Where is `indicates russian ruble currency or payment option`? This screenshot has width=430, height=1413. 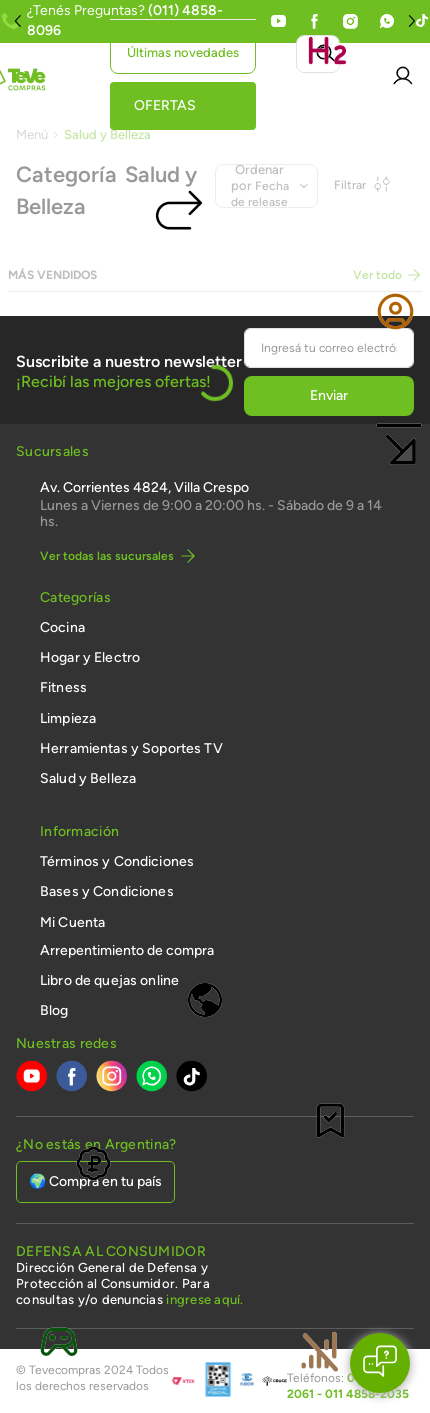
indicates russian ruble currency or payment option is located at coordinates (93, 1163).